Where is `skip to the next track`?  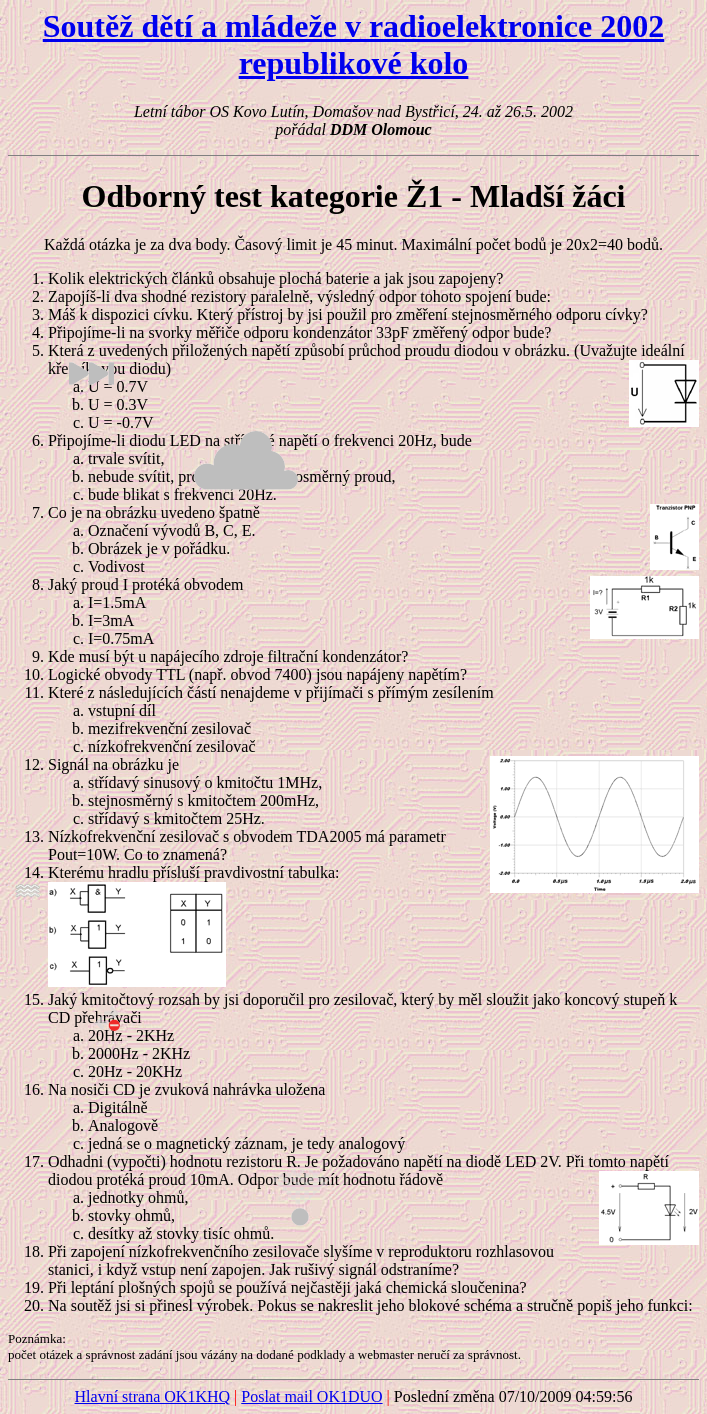 skip to the next track is located at coordinates (91, 373).